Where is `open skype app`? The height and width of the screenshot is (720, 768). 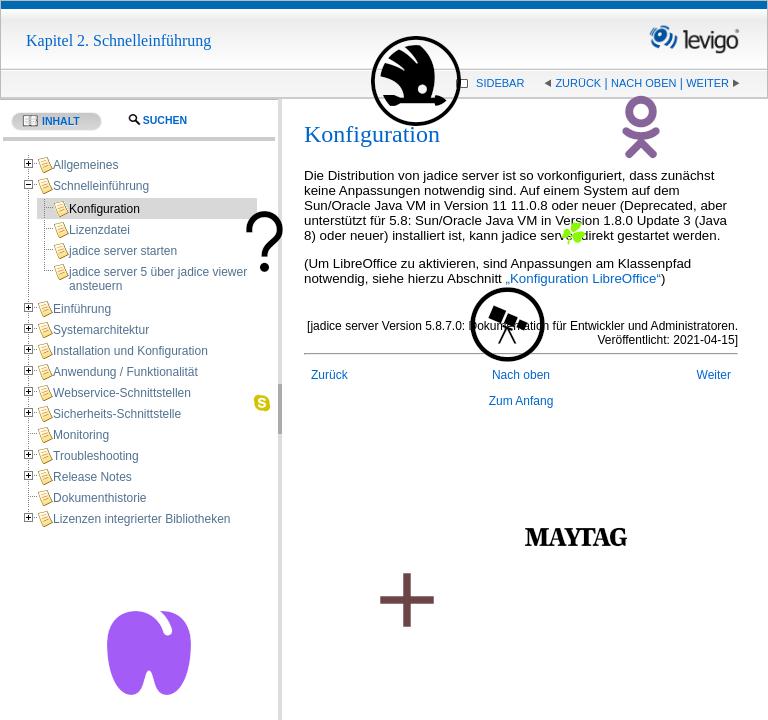 open skype app is located at coordinates (262, 403).